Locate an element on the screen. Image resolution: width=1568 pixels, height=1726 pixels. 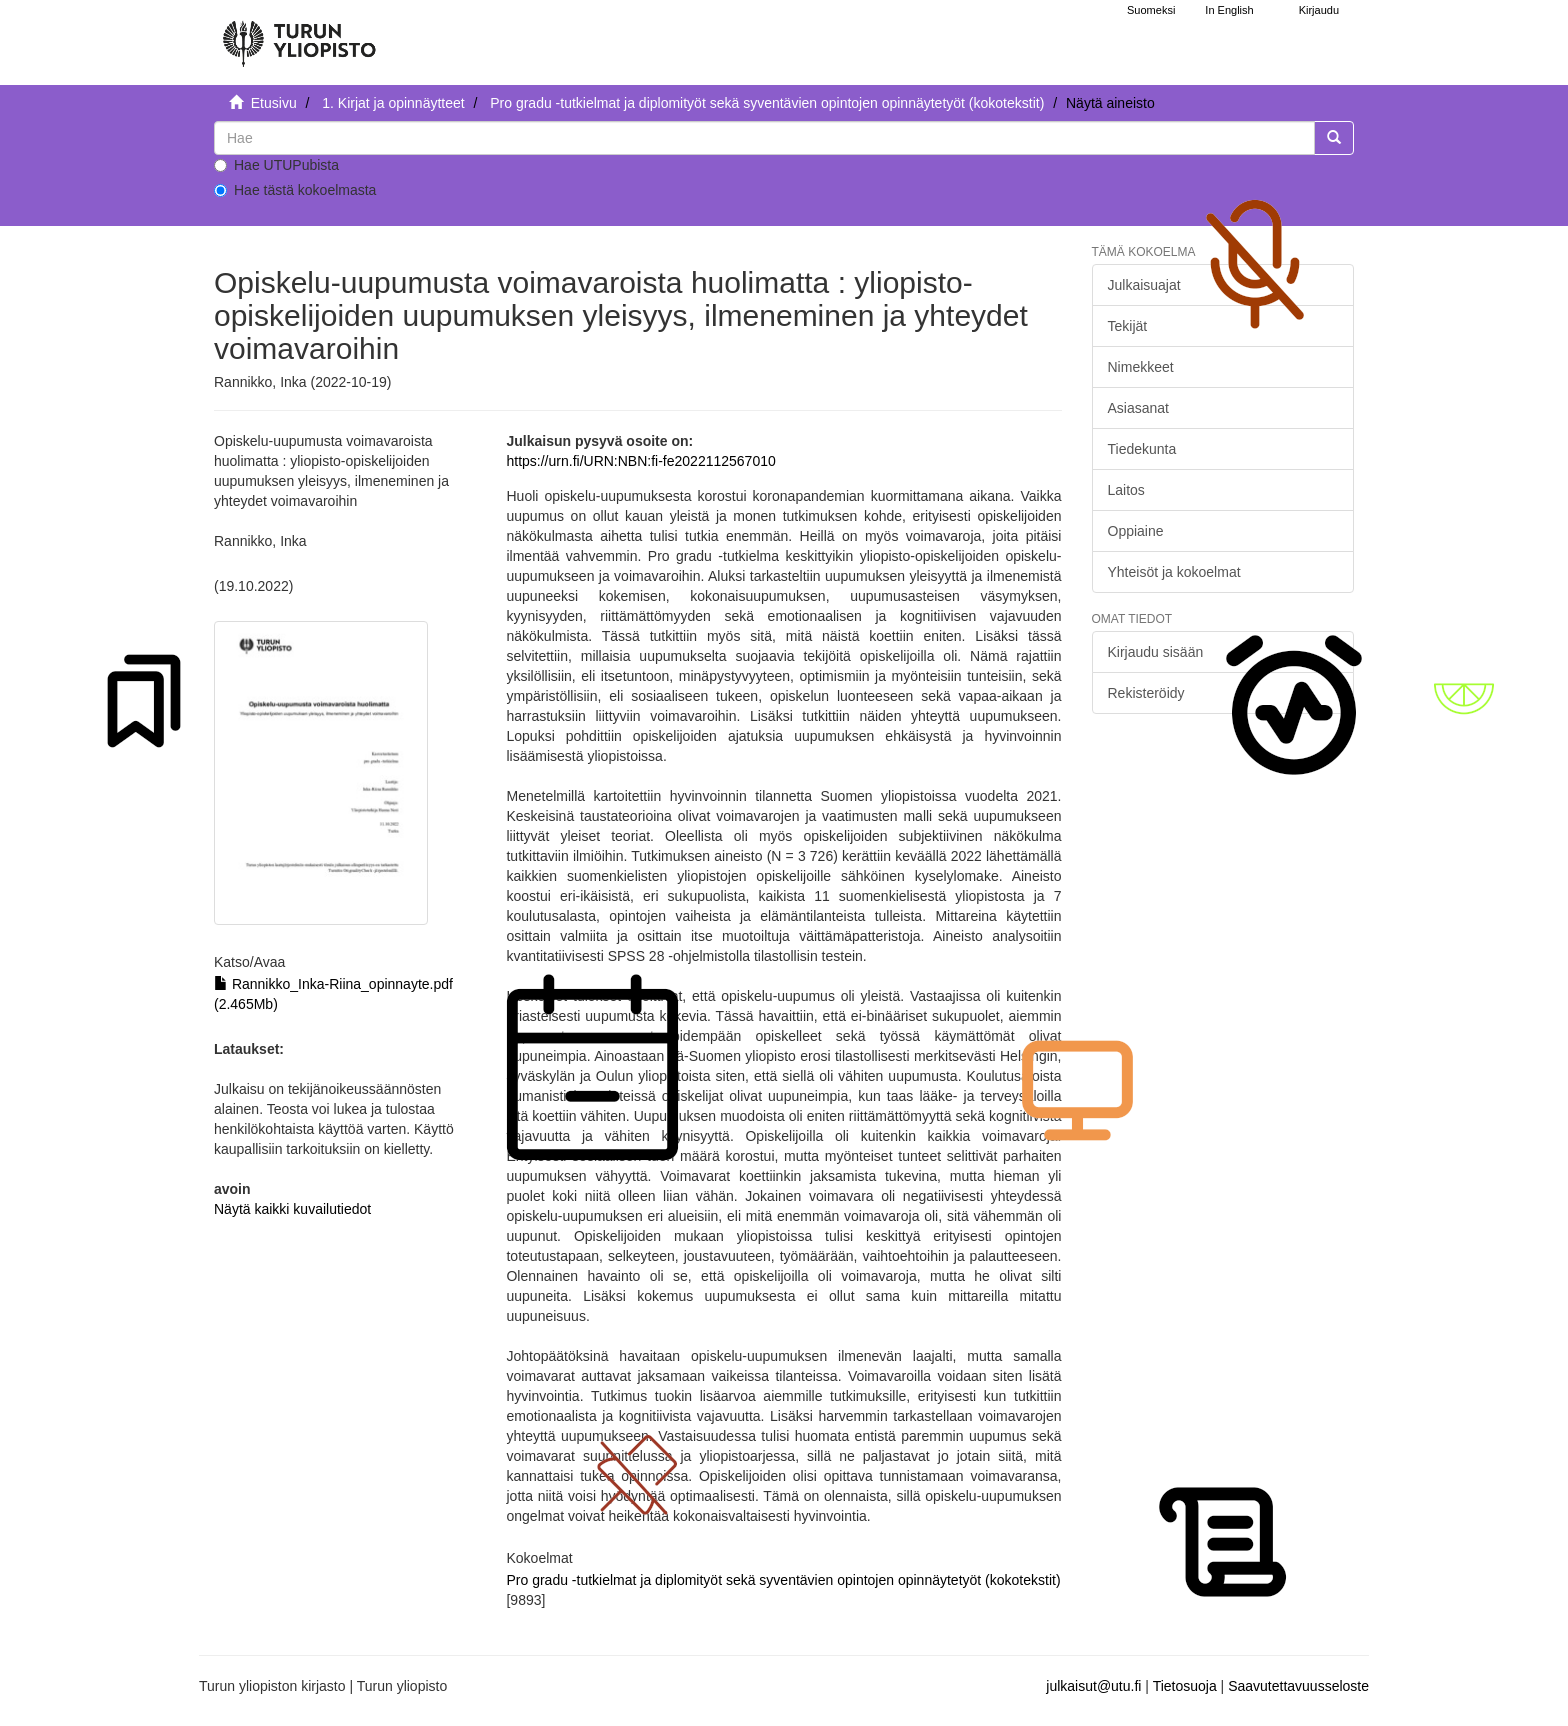
access display settings is located at coordinates (1077, 1090).